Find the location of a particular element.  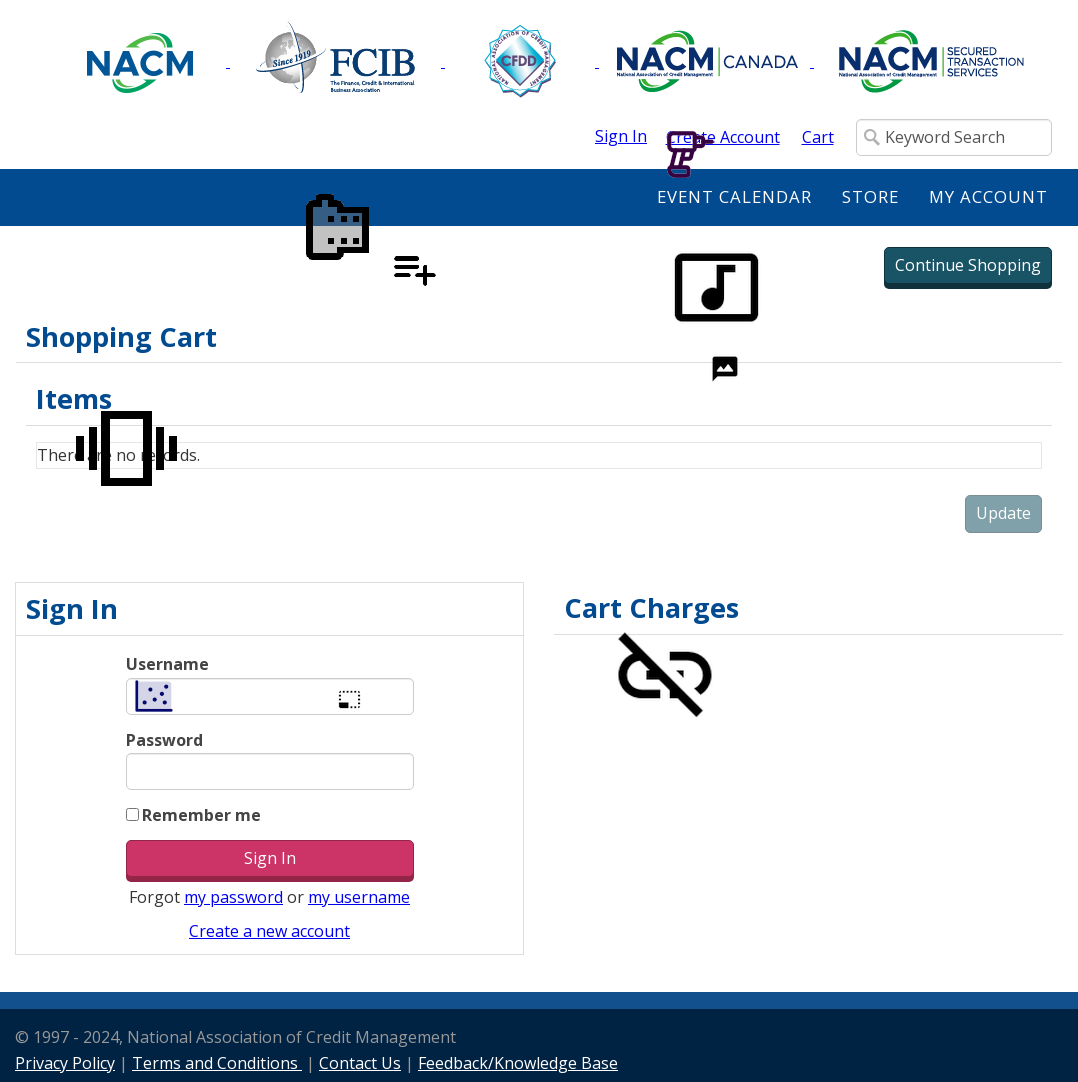

resize image to smaller dimensions is located at coordinates (349, 699).